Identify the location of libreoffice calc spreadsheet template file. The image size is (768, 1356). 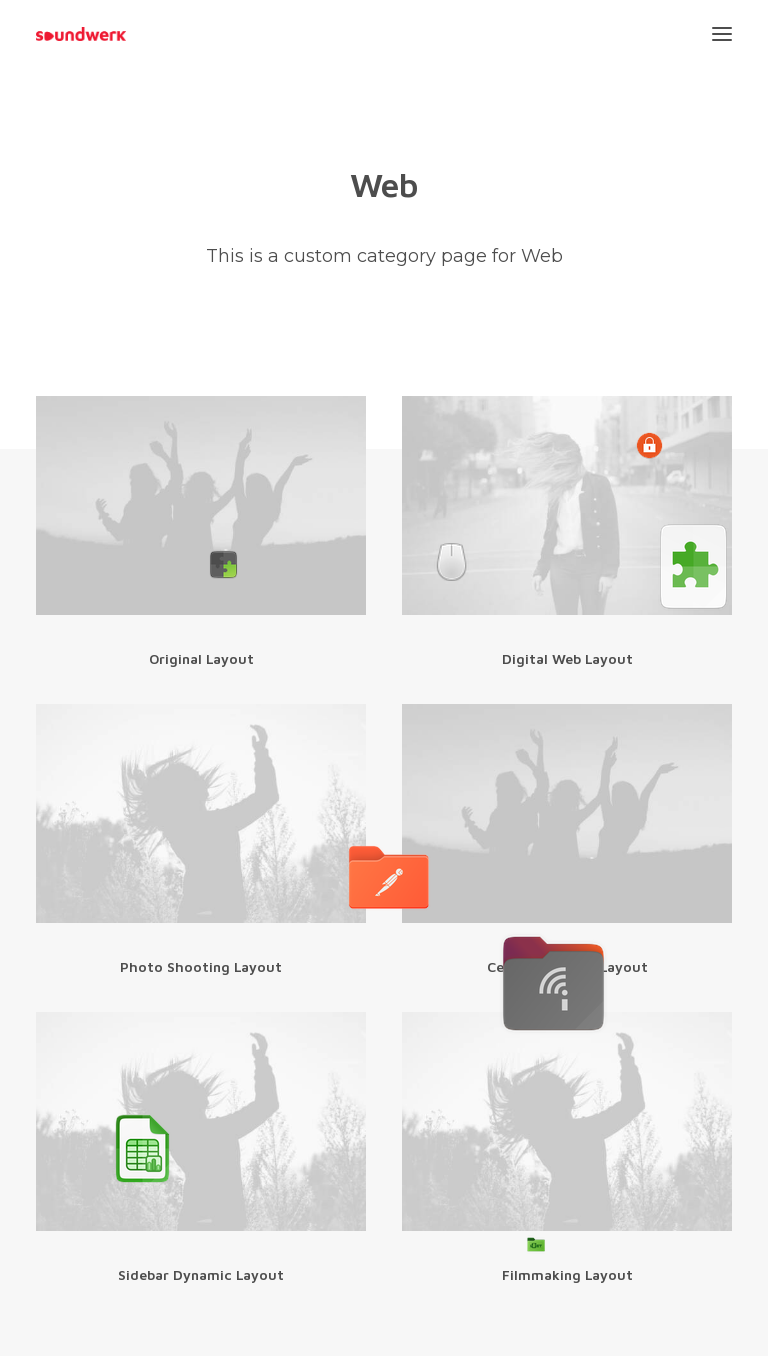
(142, 1148).